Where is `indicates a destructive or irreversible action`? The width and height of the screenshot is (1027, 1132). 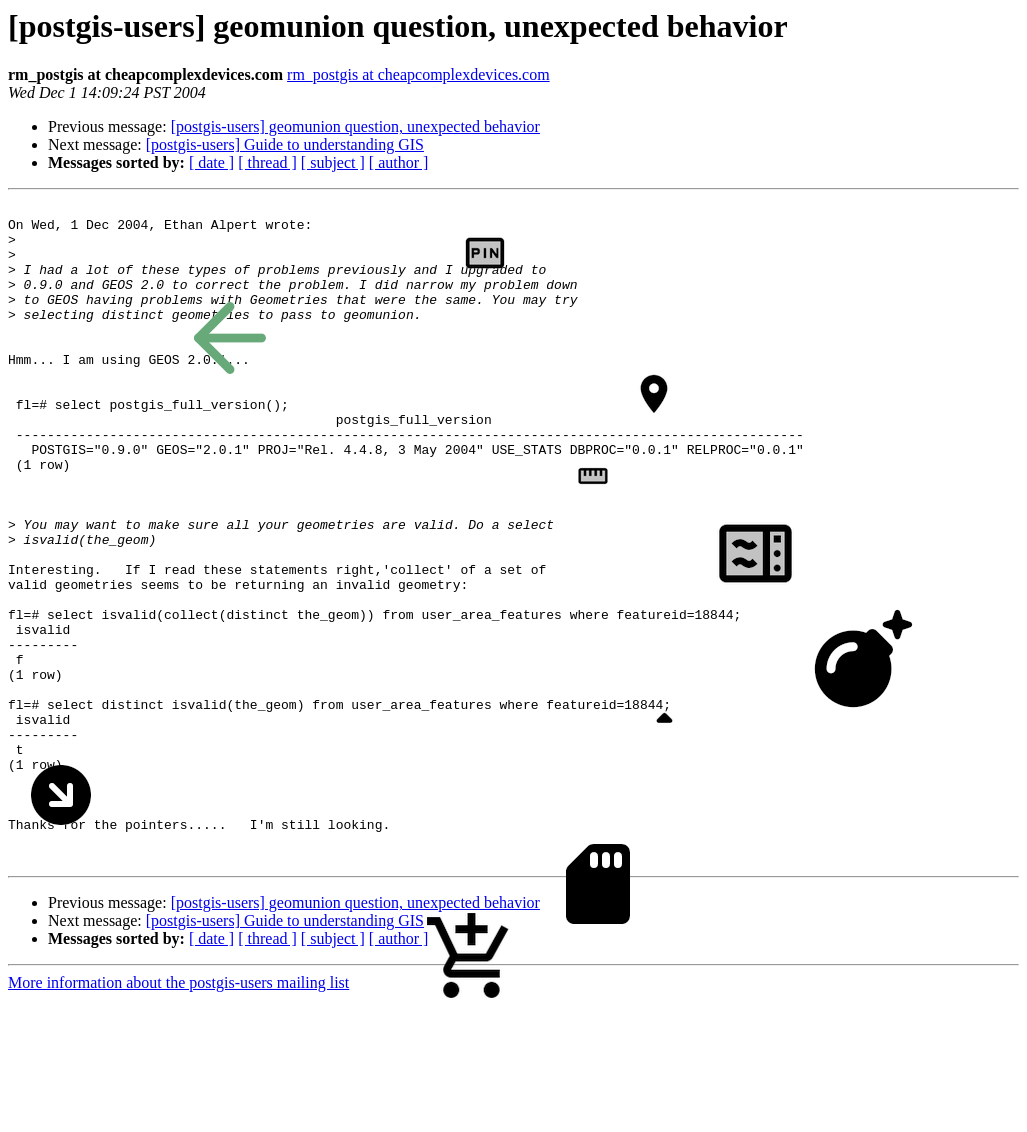
indicates a destructive or irreversible action is located at coordinates (862, 660).